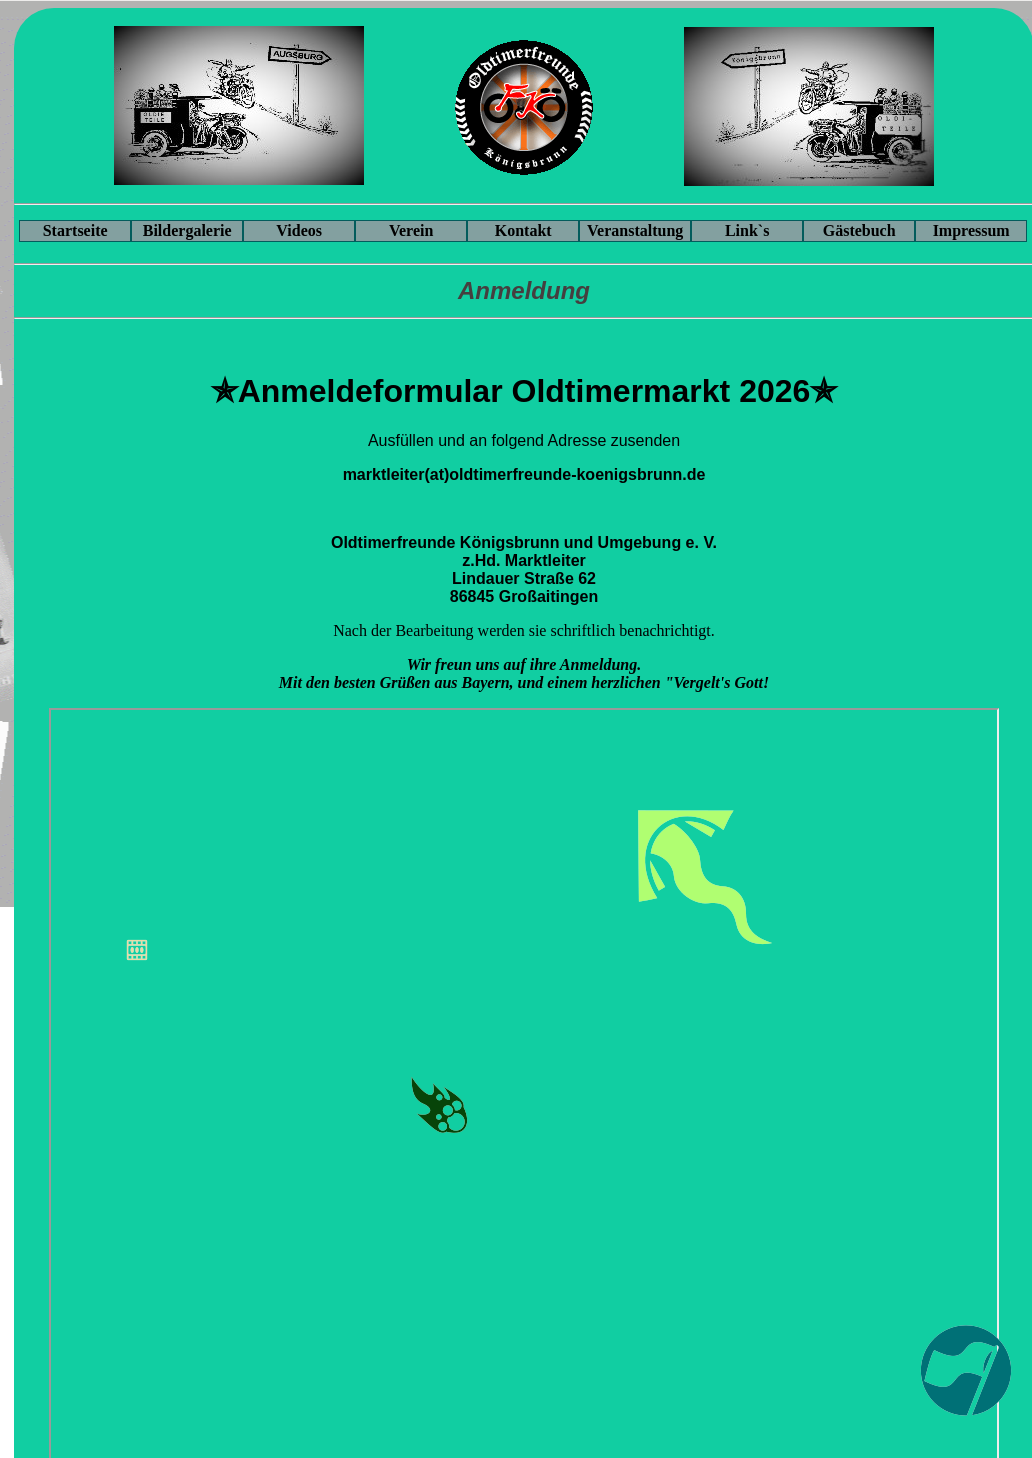  I want to click on activate fire or burn effect in game, so click(438, 1104).